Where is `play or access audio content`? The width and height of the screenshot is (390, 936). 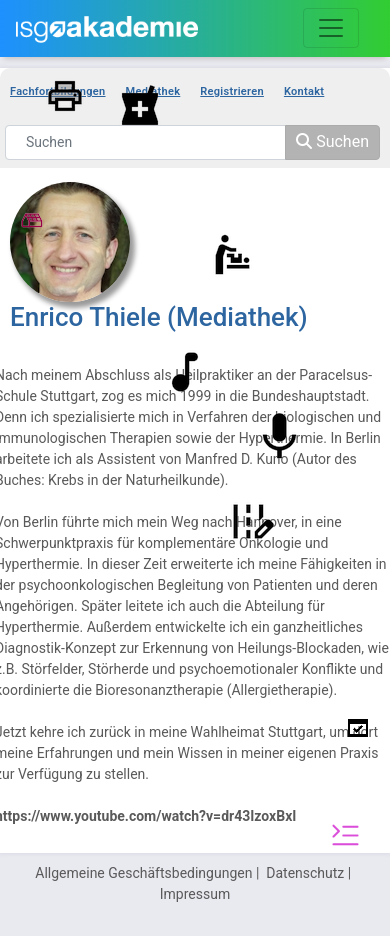 play or access audio content is located at coordinates (185, 372).